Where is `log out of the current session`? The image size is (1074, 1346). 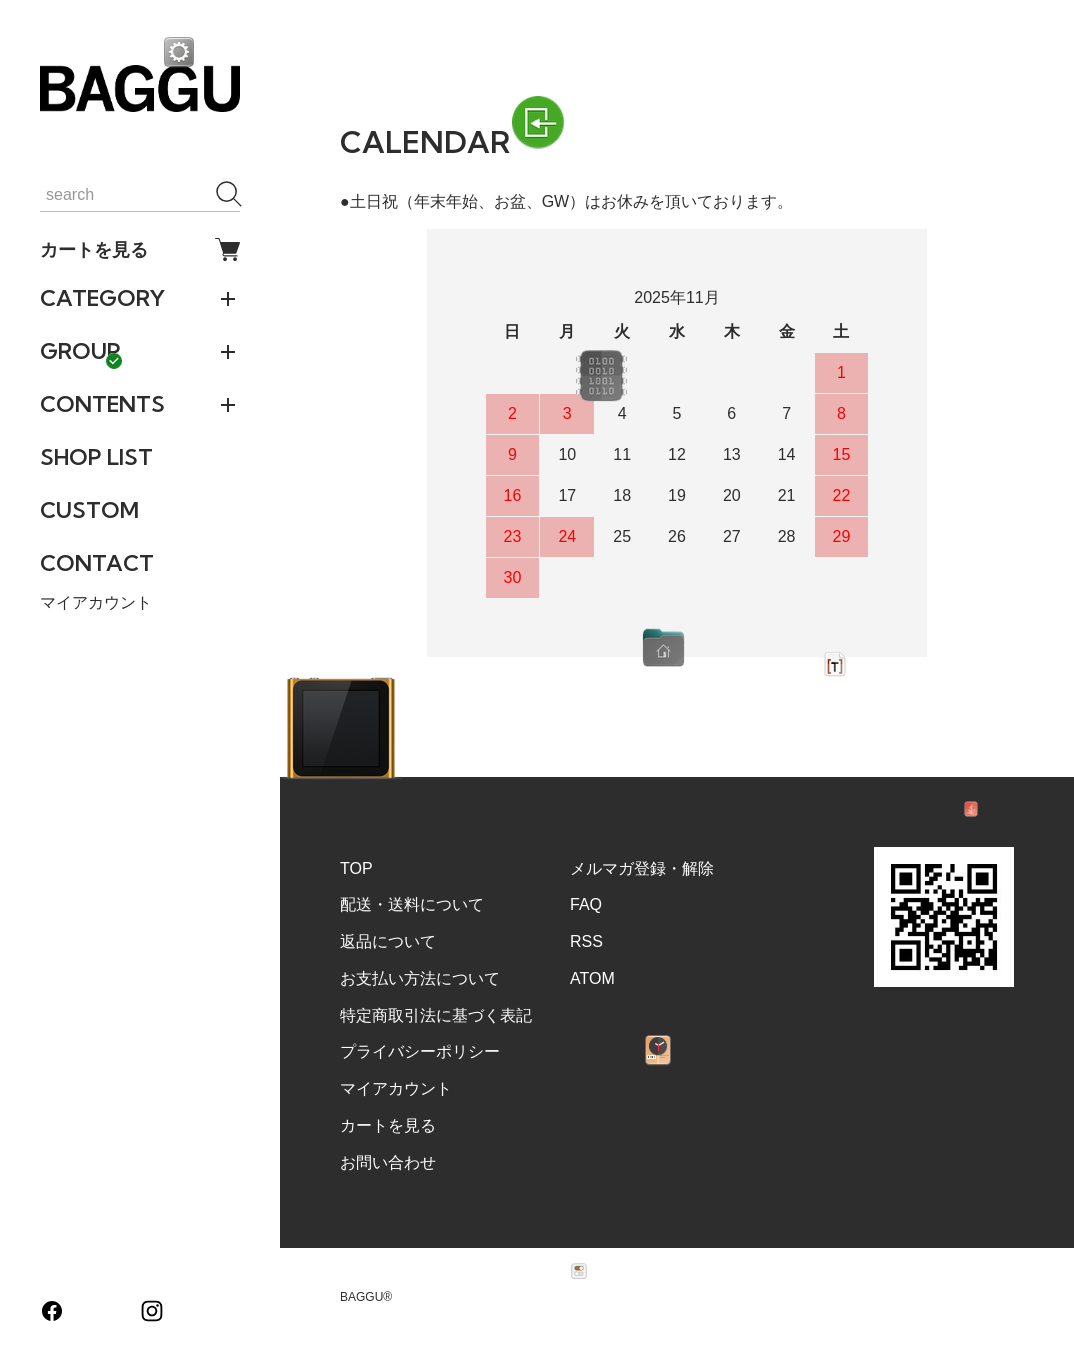
log out of the current session is located at coordinates (538, 122).